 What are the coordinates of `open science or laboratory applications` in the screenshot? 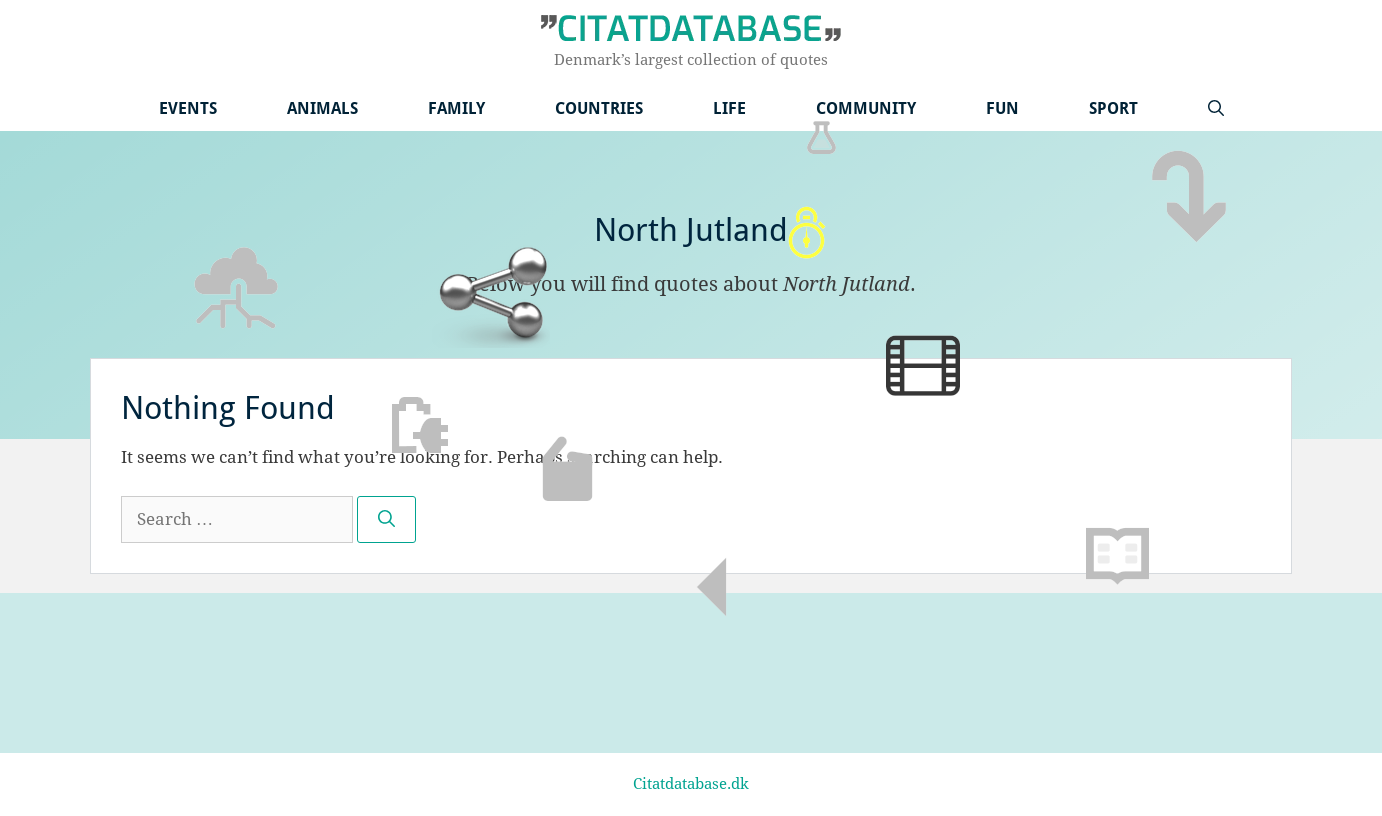 It's located at (821, 137).